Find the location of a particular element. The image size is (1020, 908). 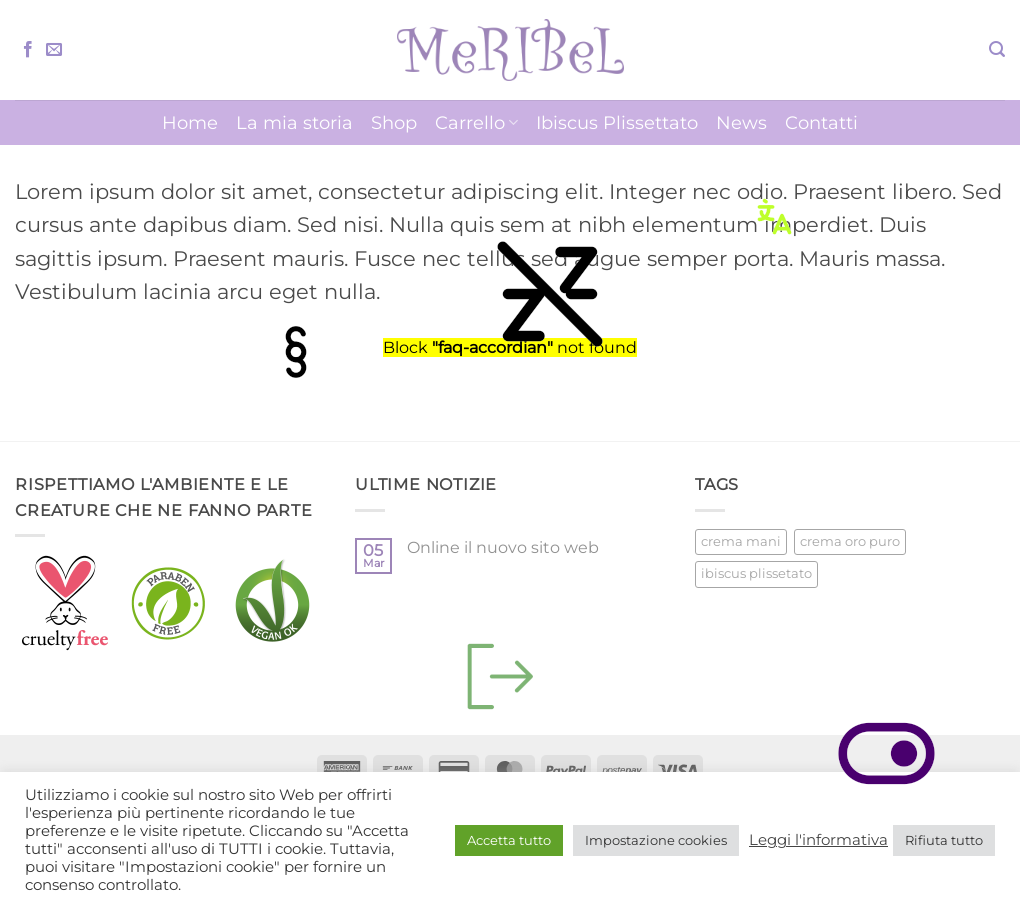

indicates a legal or terms section is located at coordinates (296, 352).